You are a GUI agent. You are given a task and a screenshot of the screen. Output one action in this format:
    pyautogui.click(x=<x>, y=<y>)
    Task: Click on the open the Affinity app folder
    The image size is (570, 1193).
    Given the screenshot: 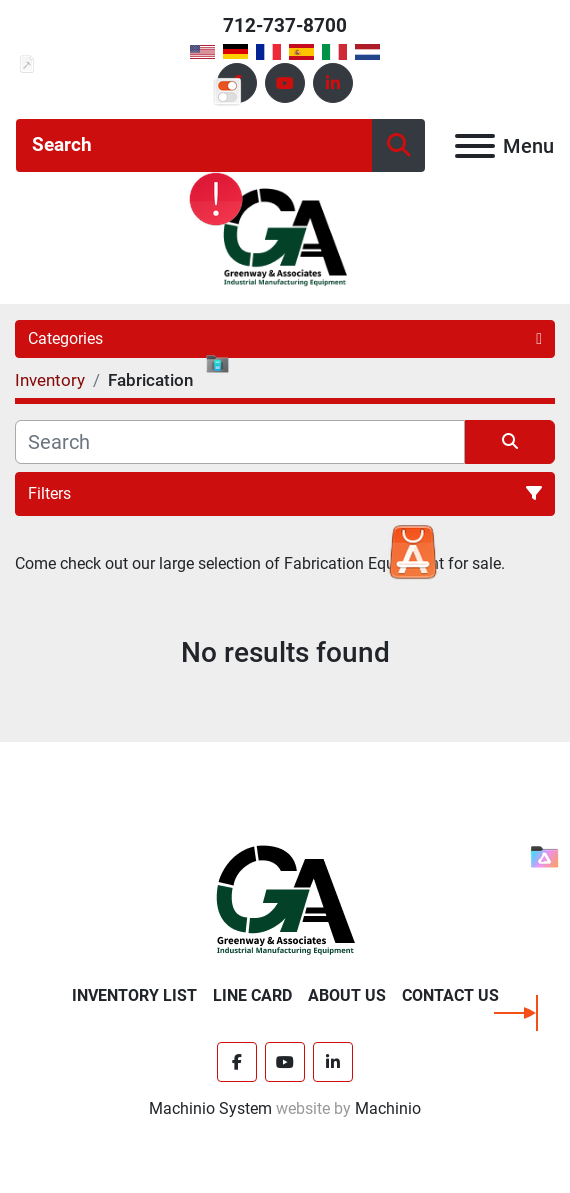 What is the action you would take?
    pyautogui.click(x=544, y=857)
    